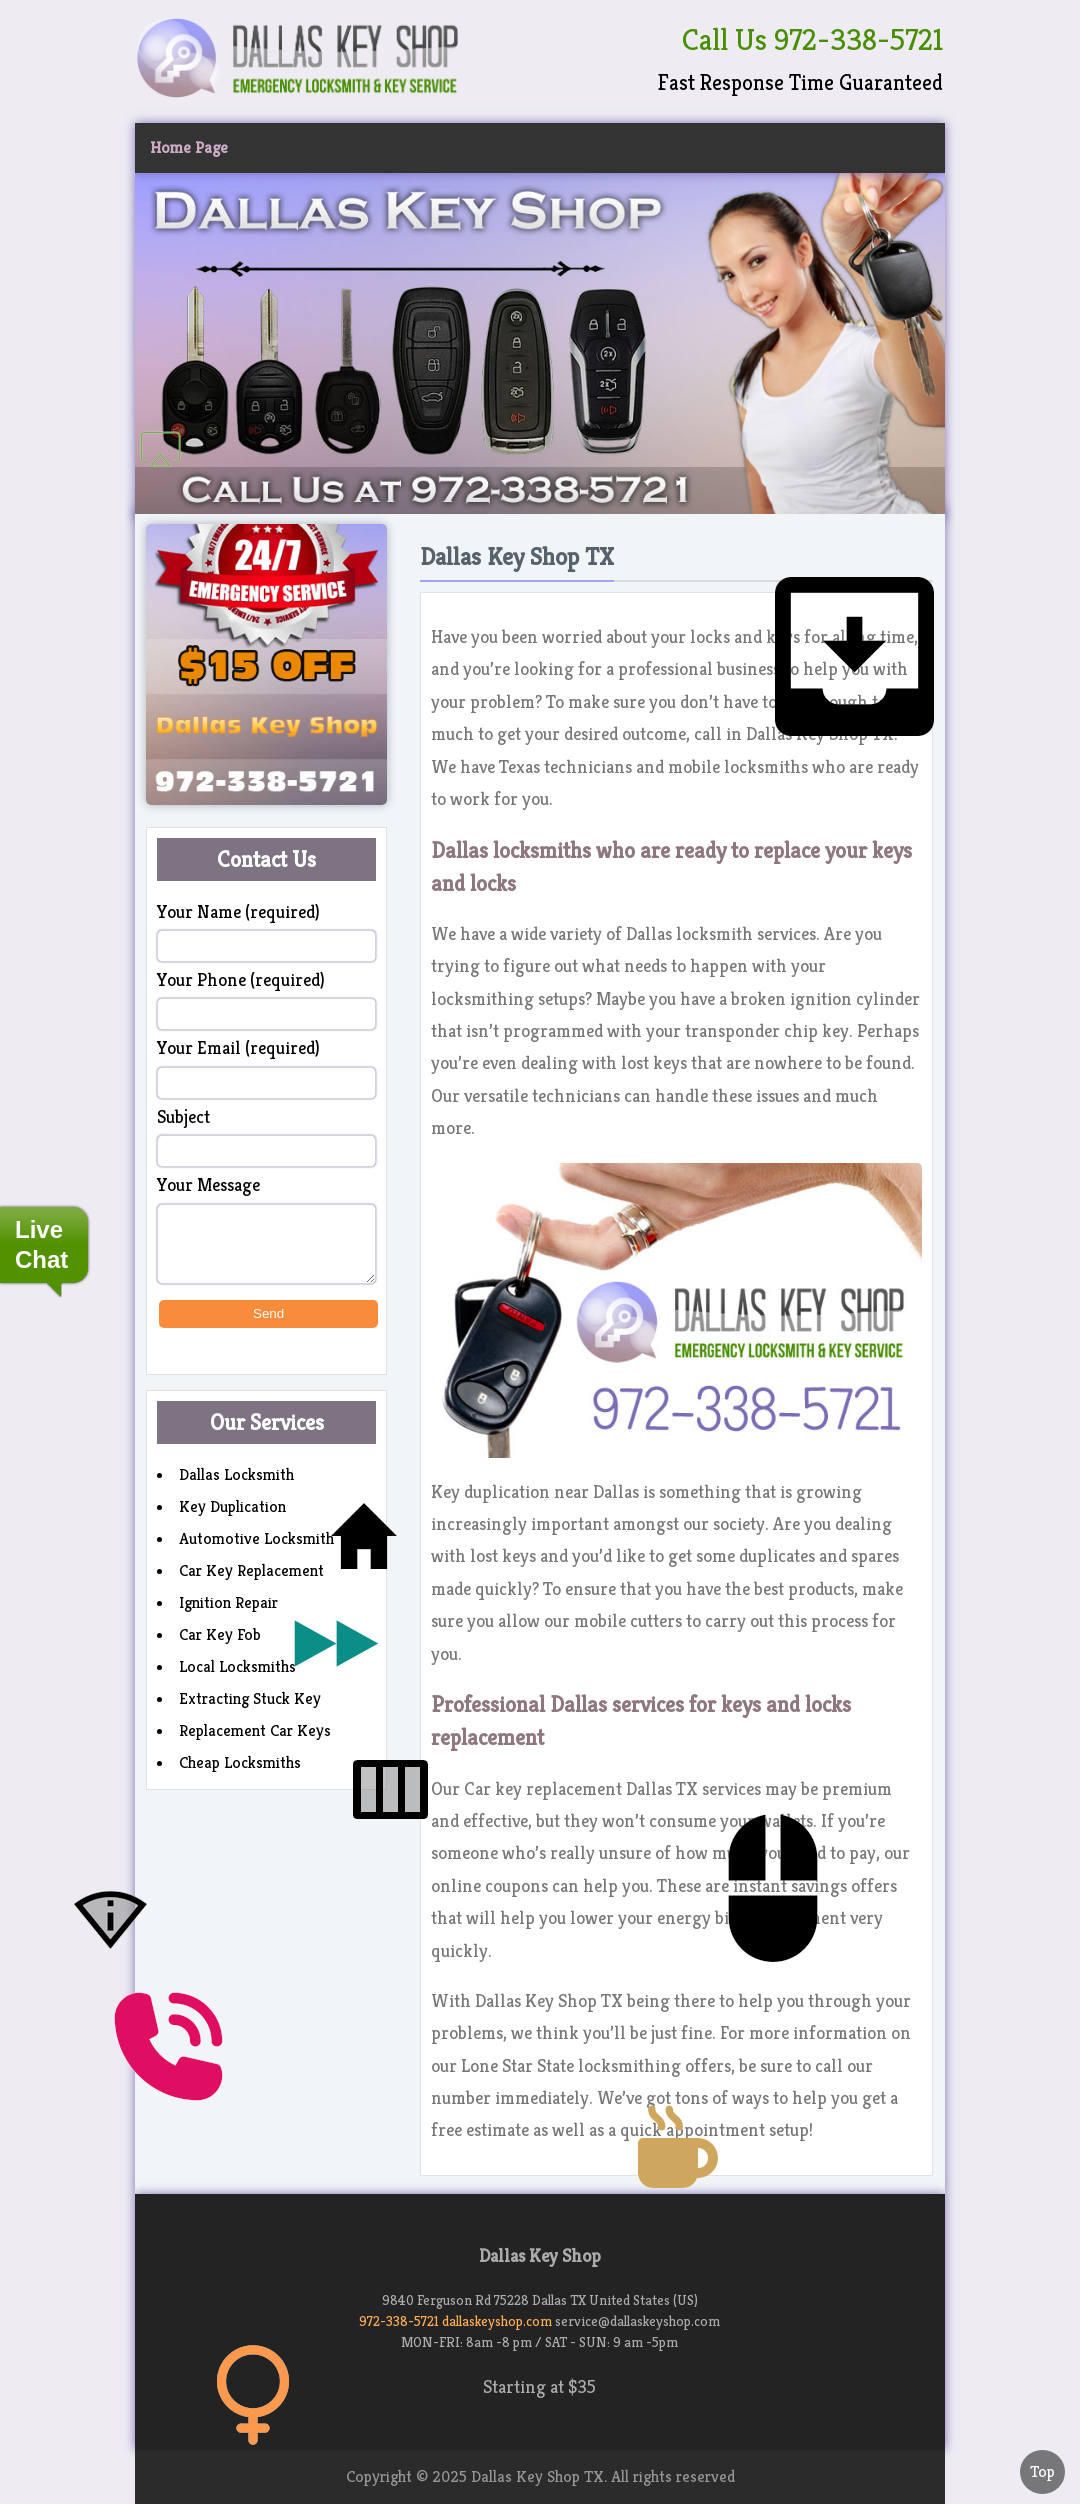 The image size is (1080, 2504). Describe the element at coordinates (364, 1536) in the screenshot. I see `navigate to the home screen` at that location.